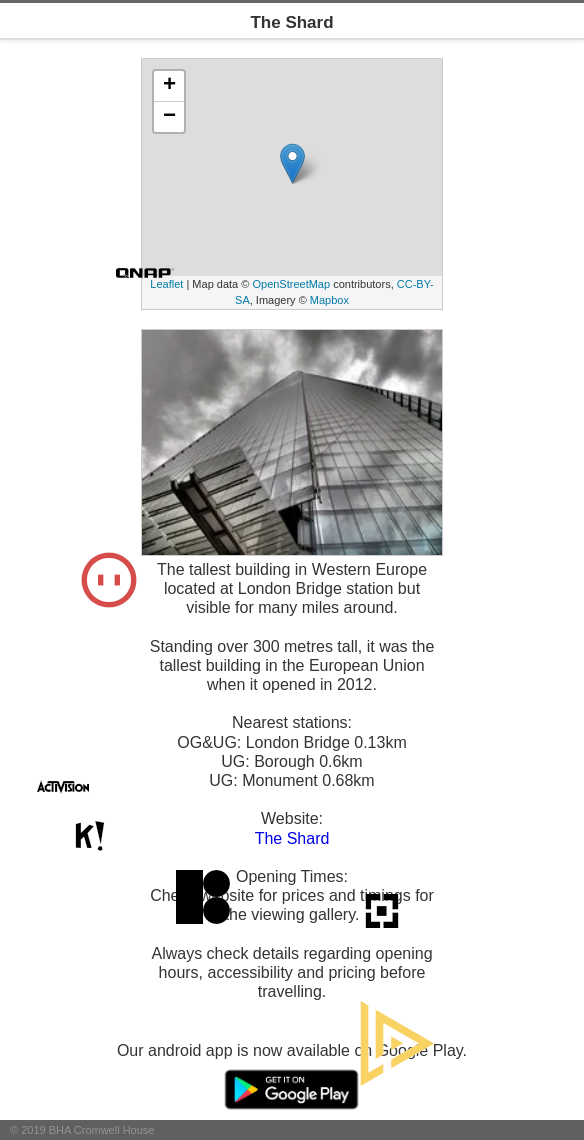 This screenshot has width=584, height=1140. What do you see at coordinates (109, 580) in the screenshot?
I see `indicates power outlet or electrical socket location` at bounding box center [109, 580].